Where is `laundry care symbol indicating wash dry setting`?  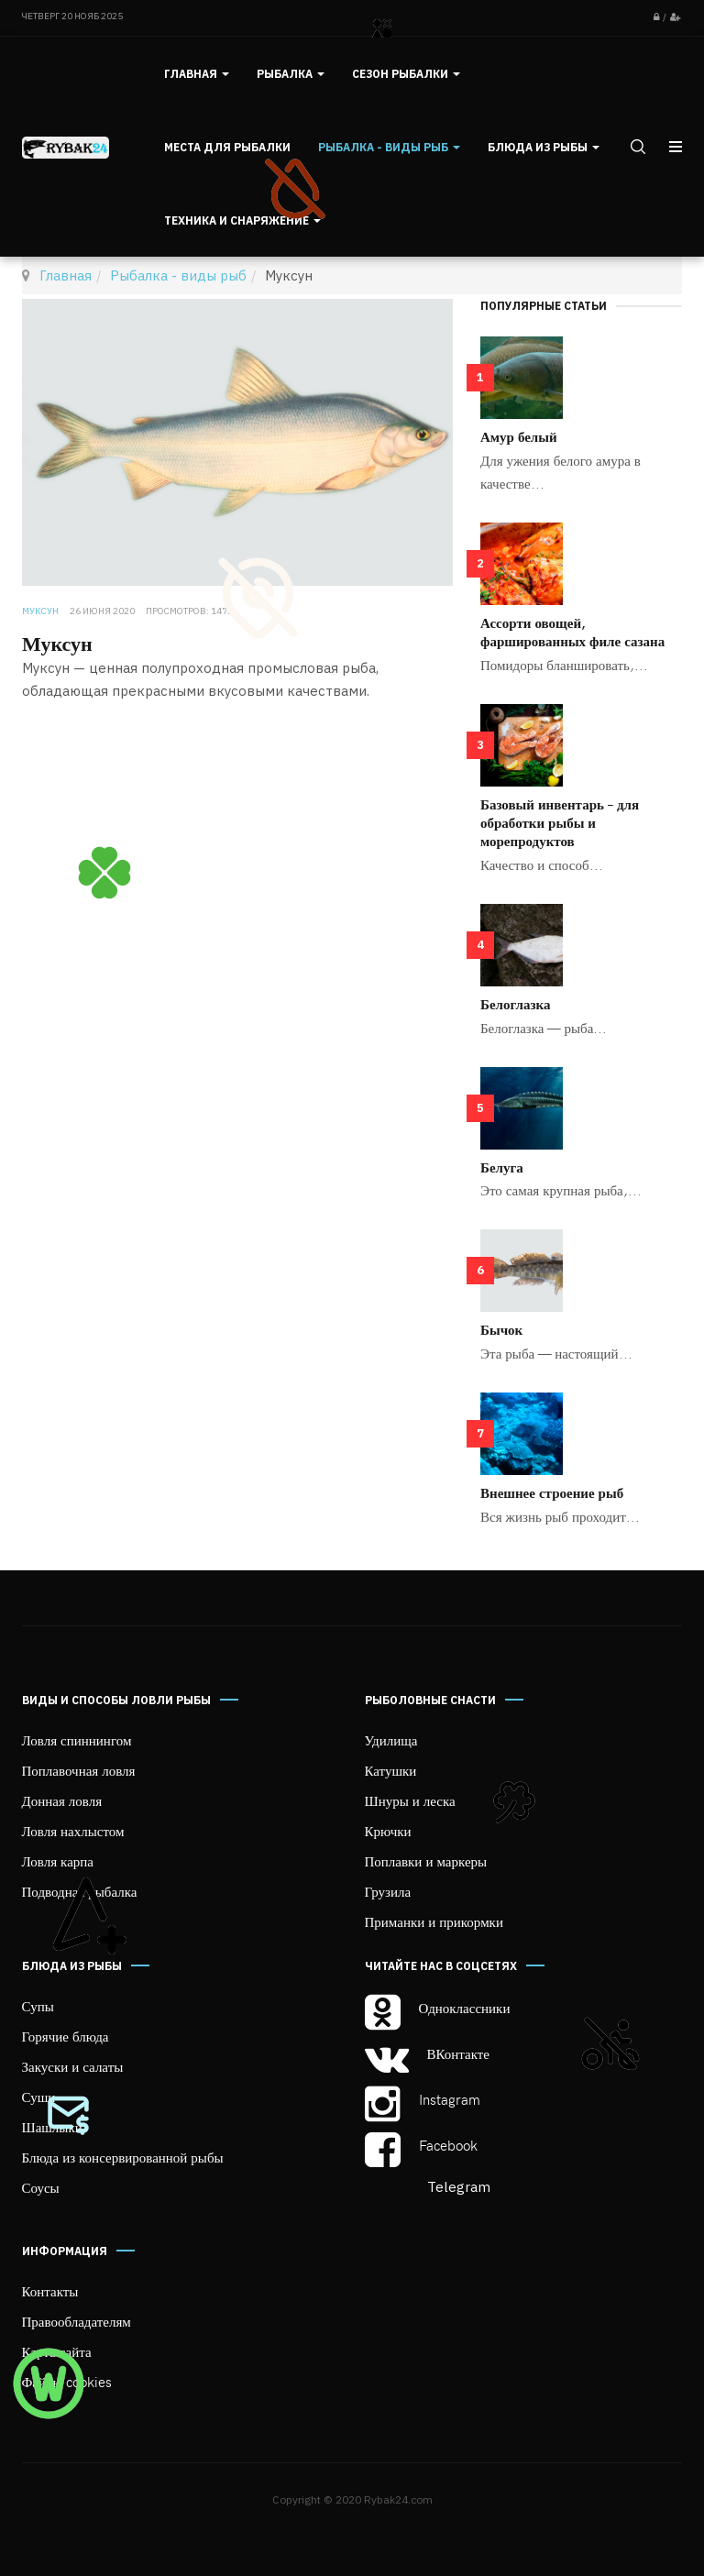 laundry care symbol indicating wash dry setting is located at coordinates (49, 2383).